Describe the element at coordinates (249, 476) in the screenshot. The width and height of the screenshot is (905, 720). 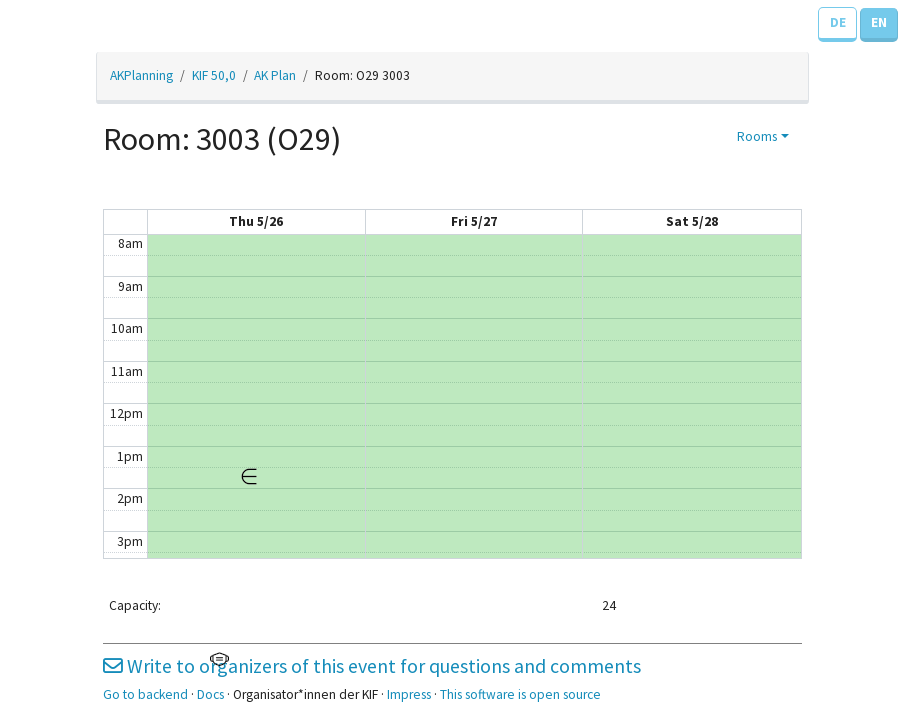
I see `indicates set membership in mathematical notation` at that location.